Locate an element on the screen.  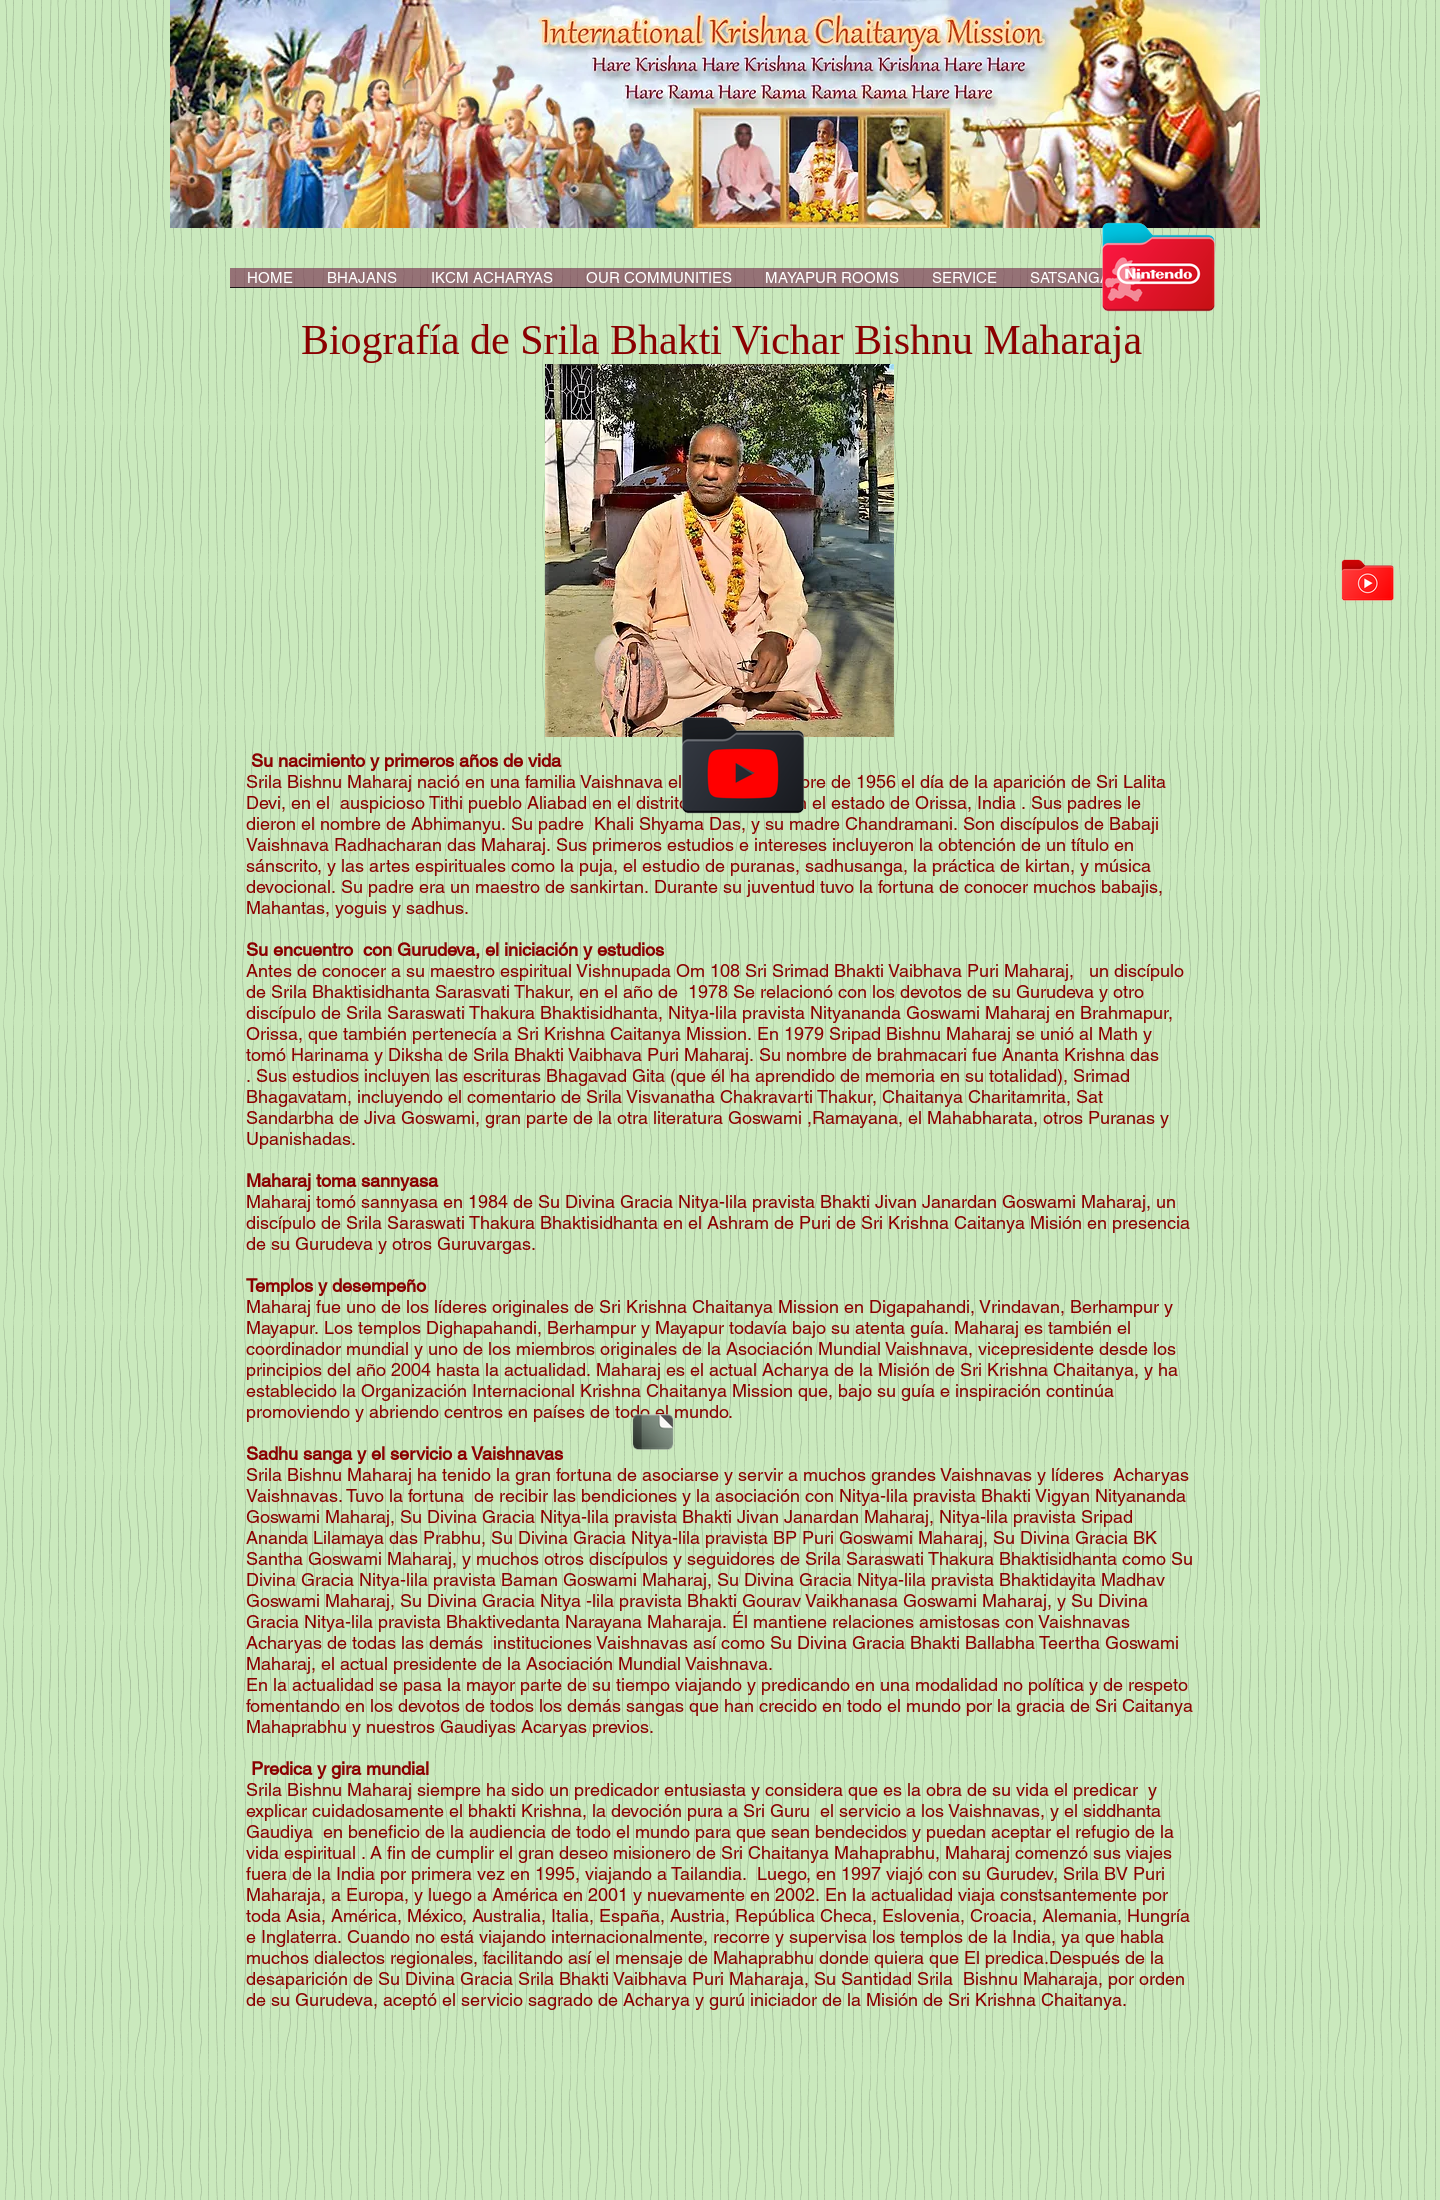
open folder containing Nintendo games or files is located at coordinates (1158, 270).